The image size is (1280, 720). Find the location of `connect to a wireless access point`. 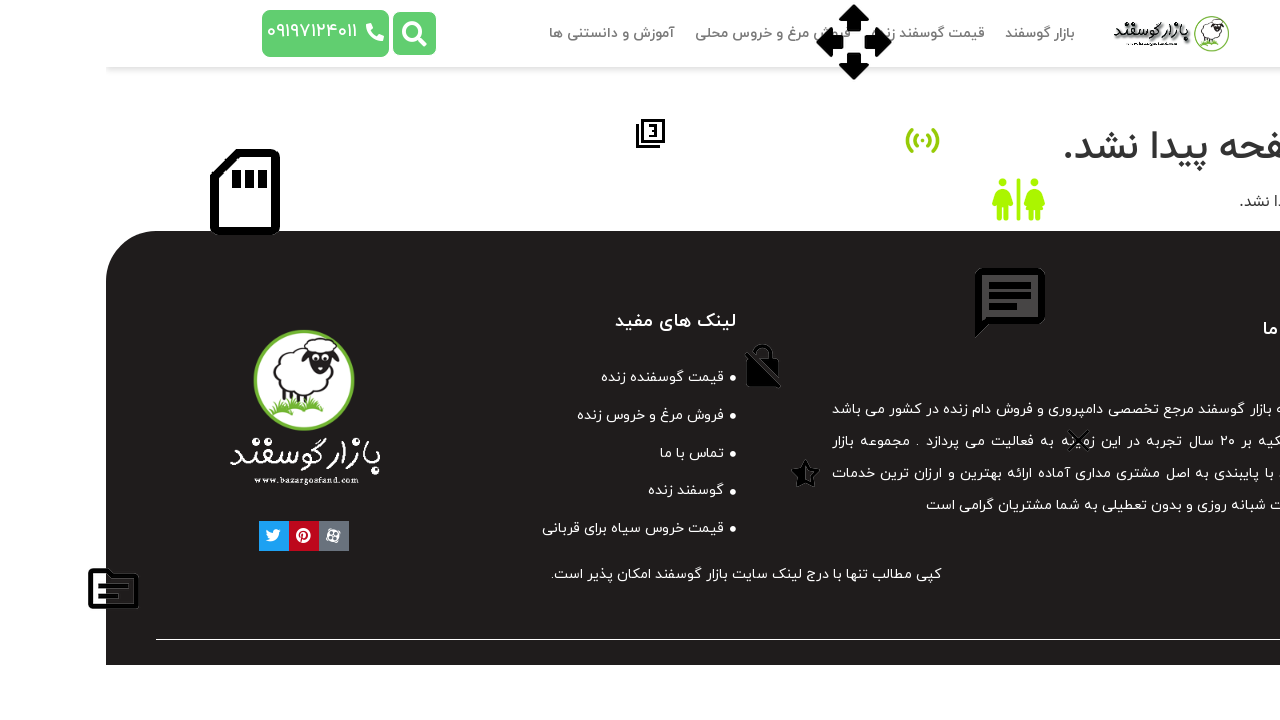

connect to a wireless access point is located at coordinates (922, 140).